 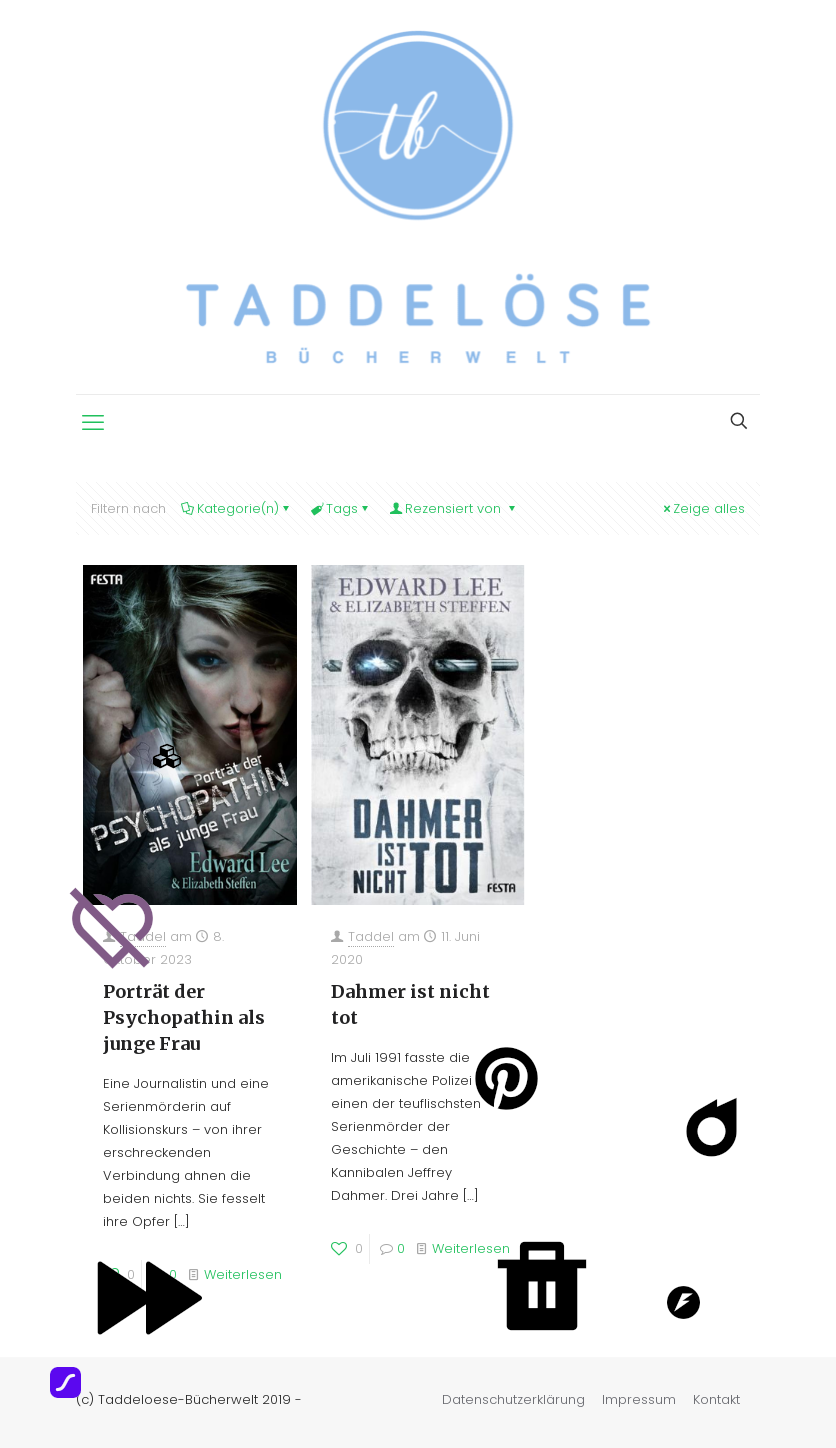 I want to click on fast forward media playback, so click(x=146, y=1298).